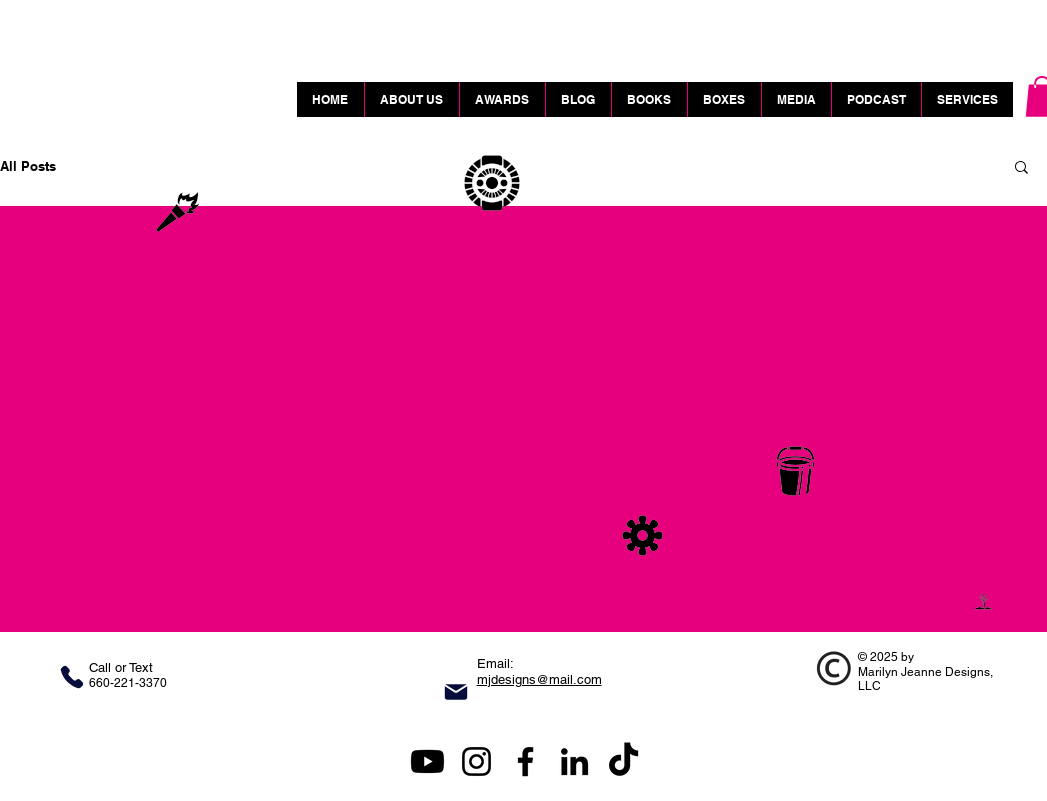 This screenshot has width=1047, height=801. What do you see at coordinates (642, 535) in the screenshot?
I see `indicates slow processing or loading state` at bounding box center [642, 535].